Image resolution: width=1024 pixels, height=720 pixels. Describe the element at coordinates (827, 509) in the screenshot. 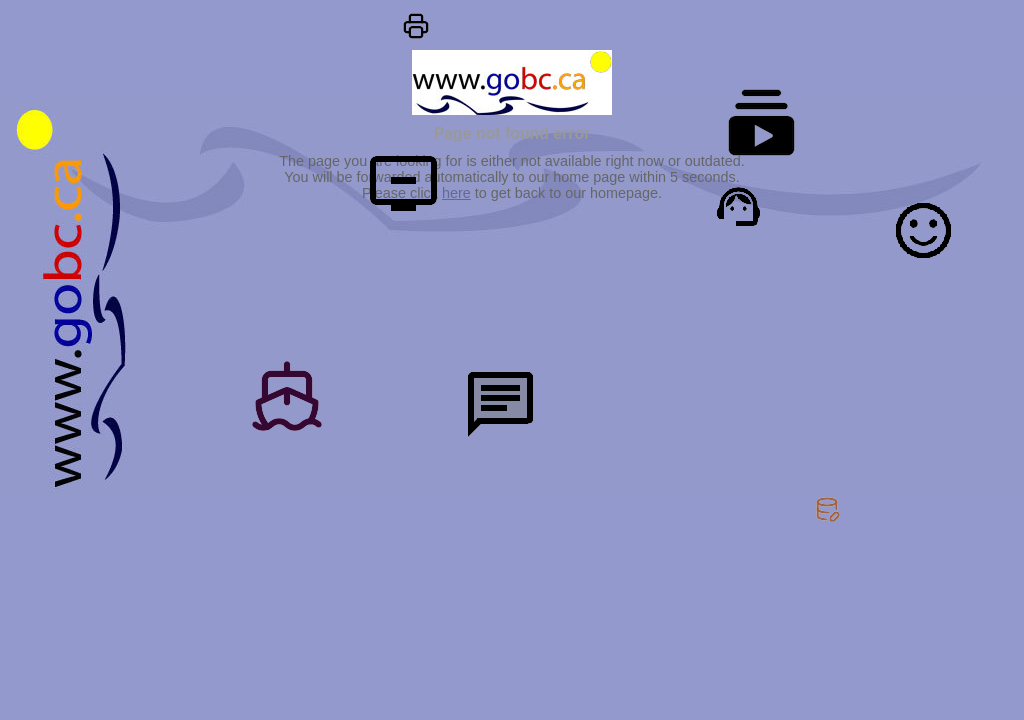

I see `edit database settings or content` at that location.